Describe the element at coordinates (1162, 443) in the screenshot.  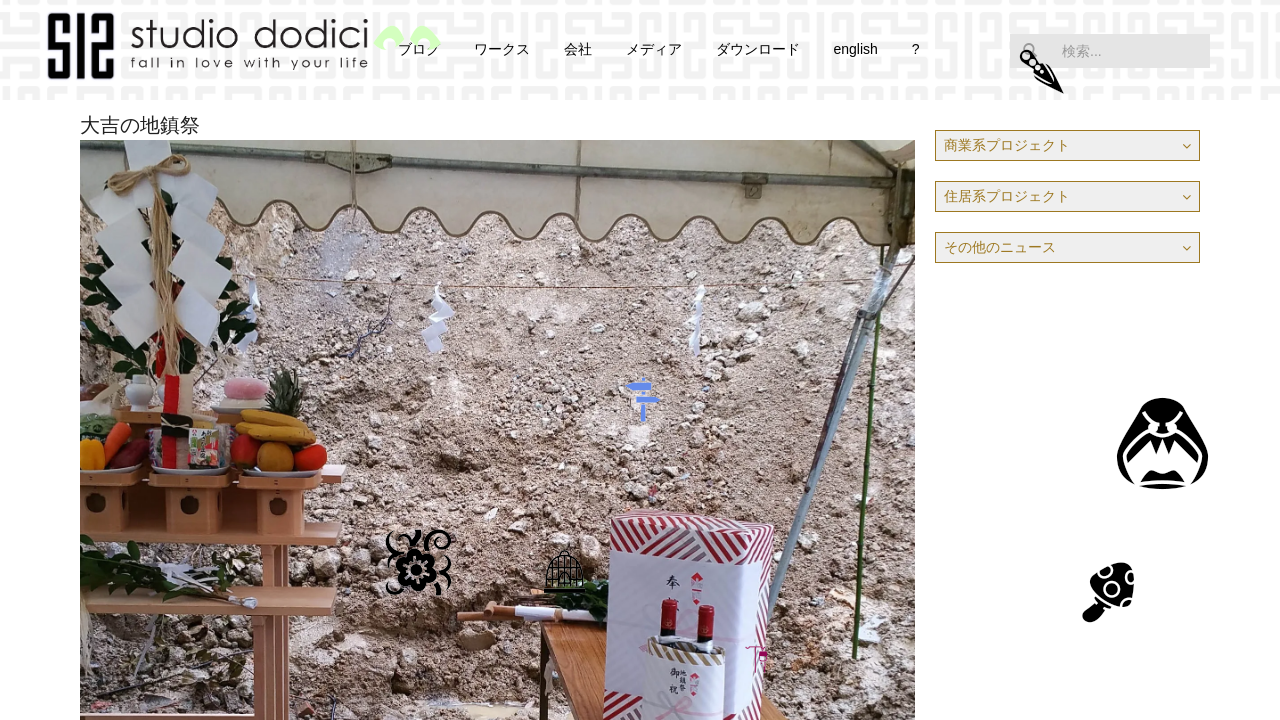
I see `indicates a swallow or consume ability in gameplay` at that location.